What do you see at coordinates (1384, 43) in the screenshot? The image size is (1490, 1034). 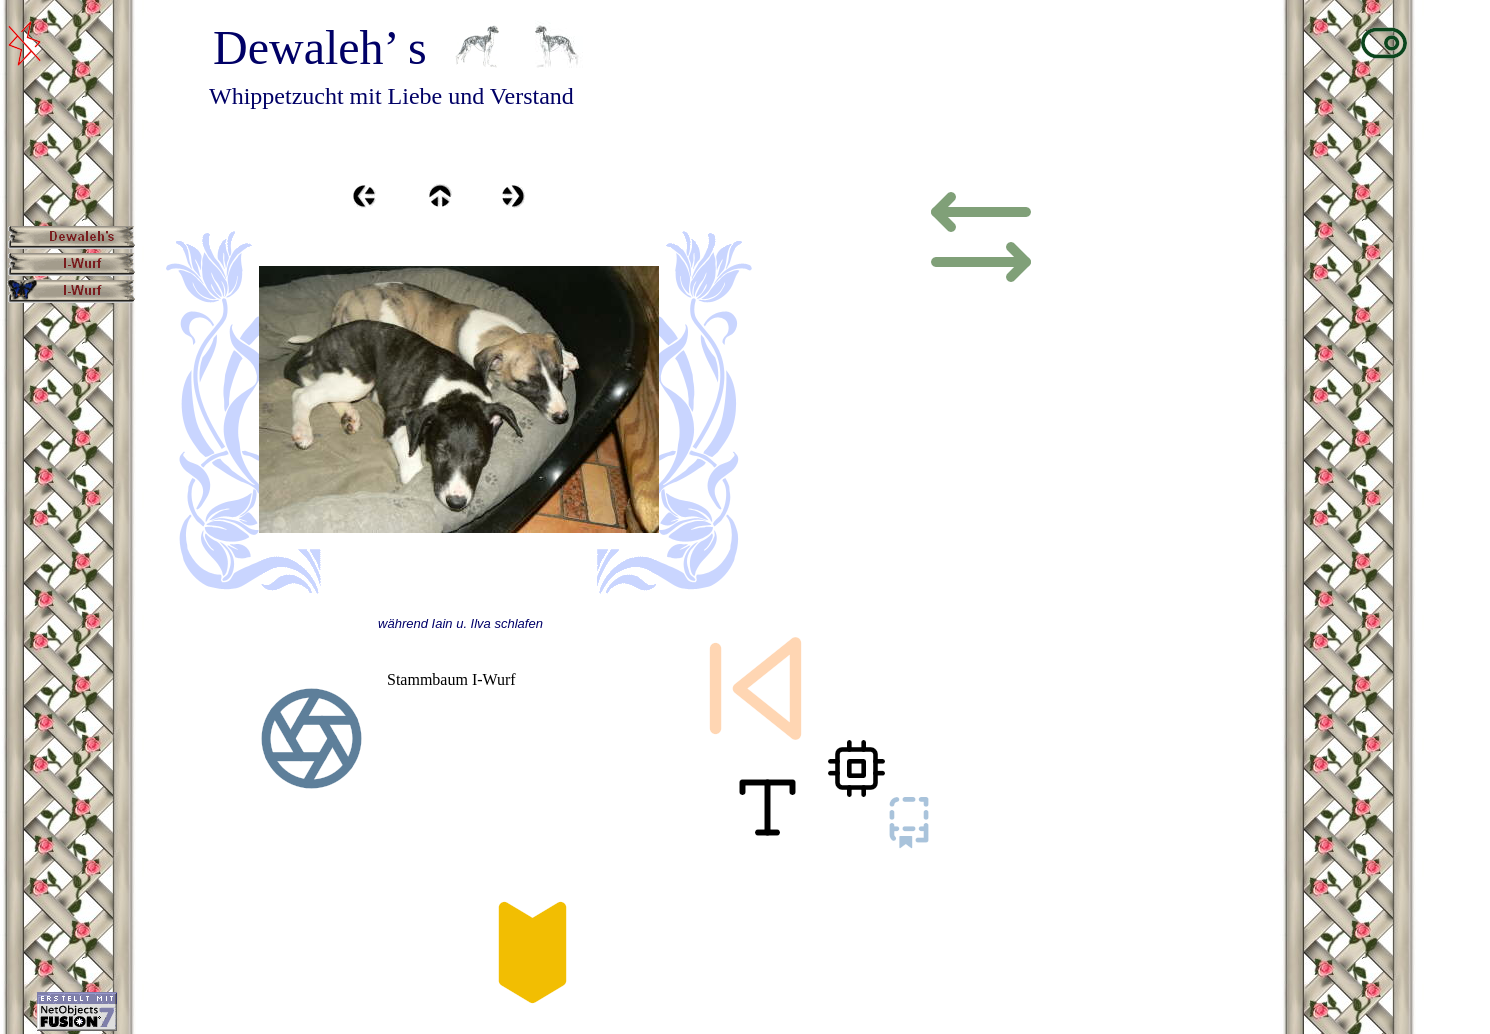 I see `toggle switch in the on/enabled position` at bounding box center [1384, 43].